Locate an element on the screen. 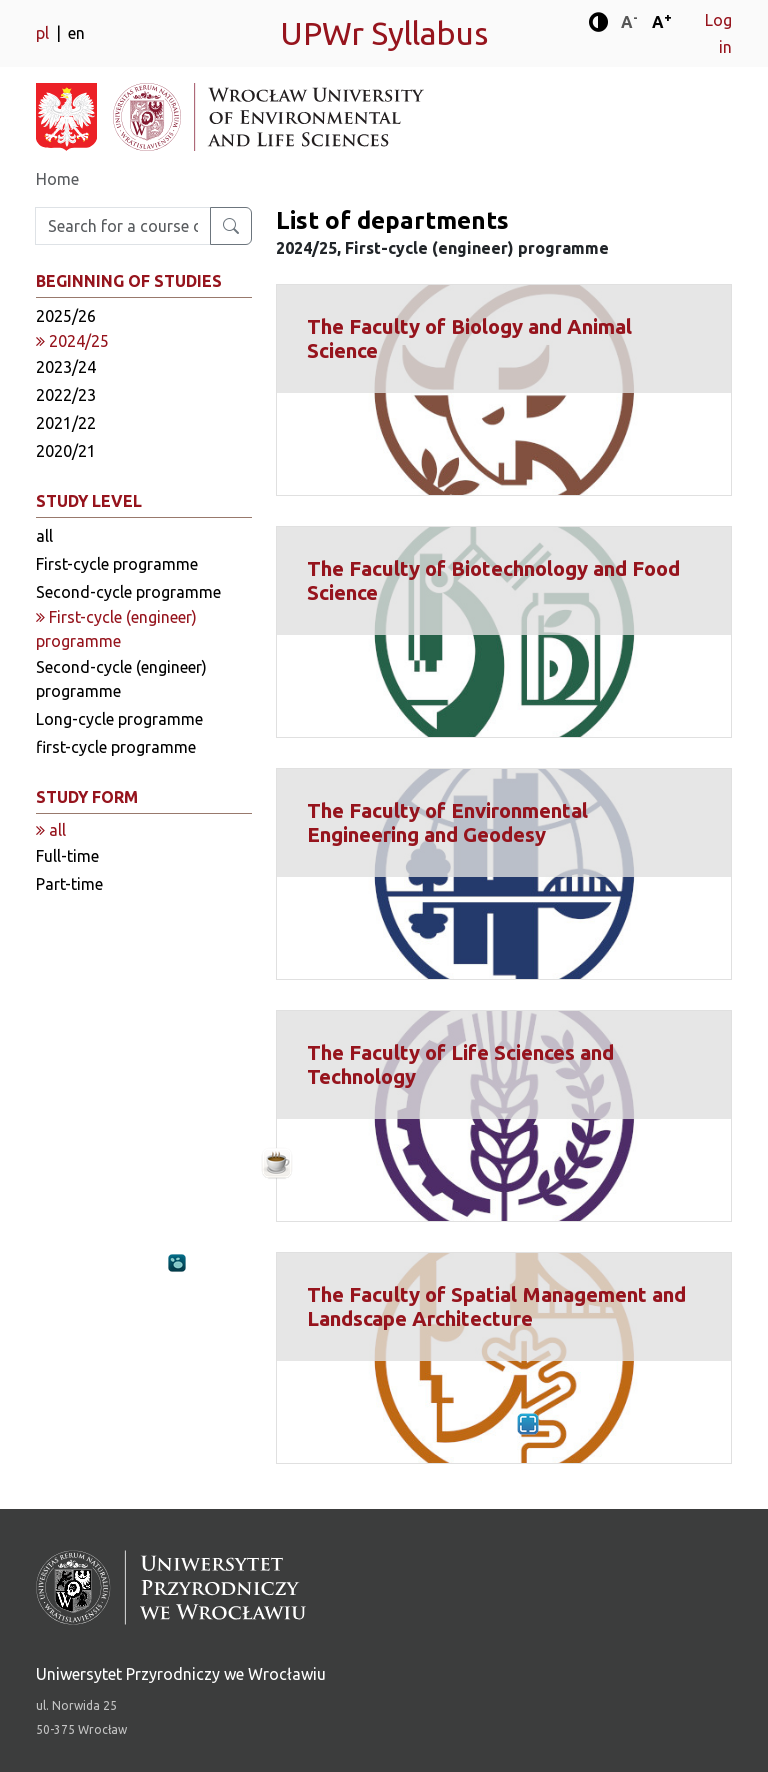 The height and width of the screenshot is (1772, 768). open logseq app is located at coordinates (177, 1263).